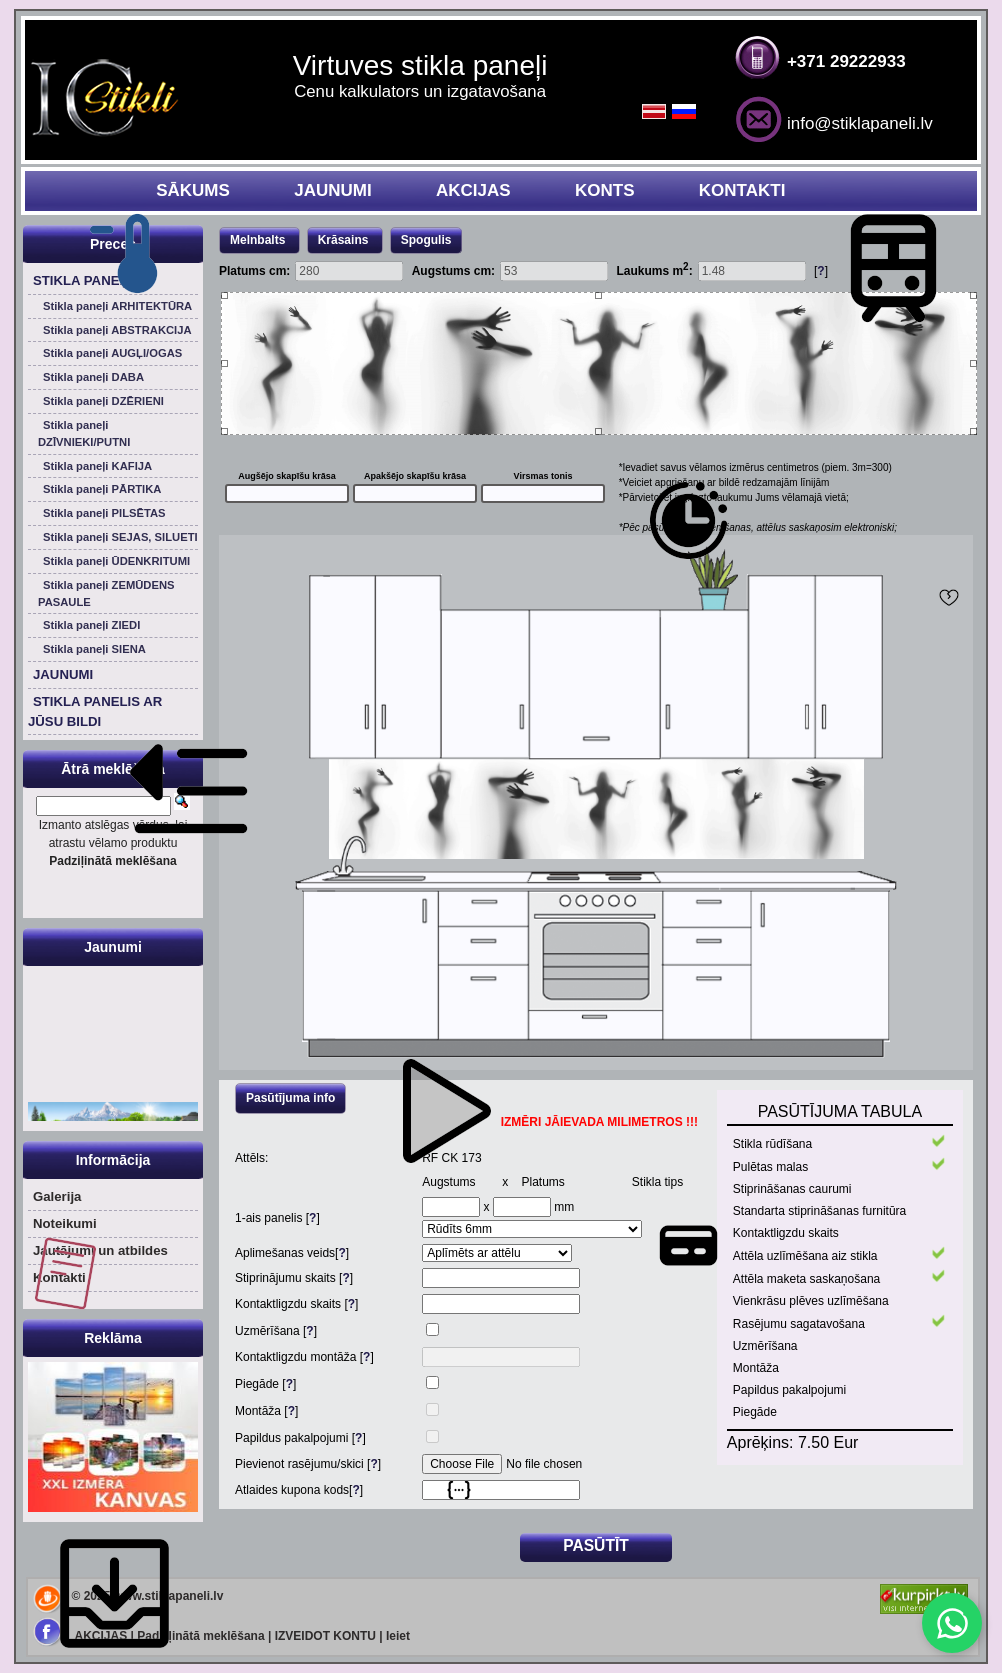 This screenshot has width=1002, height=1673. What do you see at coordinates (114, 1593) in the screenshot?
I see `download file to inbox or tray` at bounding box center [114, 1593].